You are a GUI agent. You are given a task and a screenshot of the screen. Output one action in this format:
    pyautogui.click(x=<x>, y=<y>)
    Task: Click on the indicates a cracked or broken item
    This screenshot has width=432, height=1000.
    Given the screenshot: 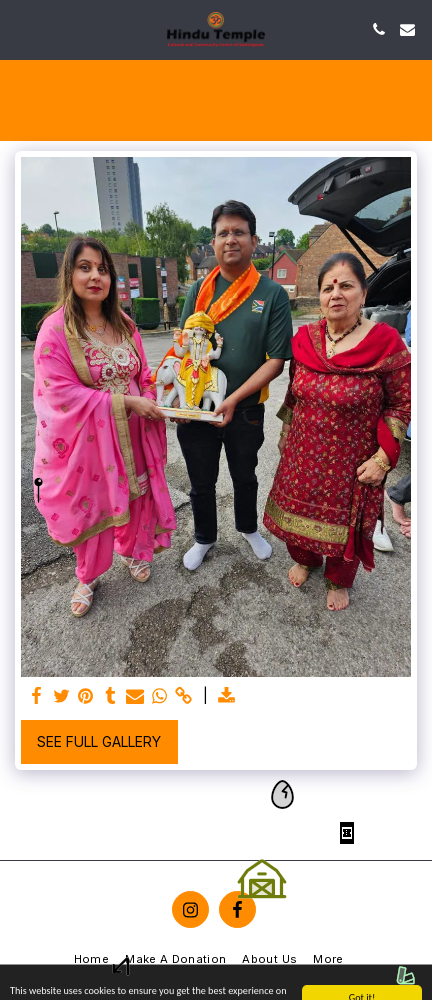 What is the action you would take?
    pyautogui.click(x=282, y=794)
    